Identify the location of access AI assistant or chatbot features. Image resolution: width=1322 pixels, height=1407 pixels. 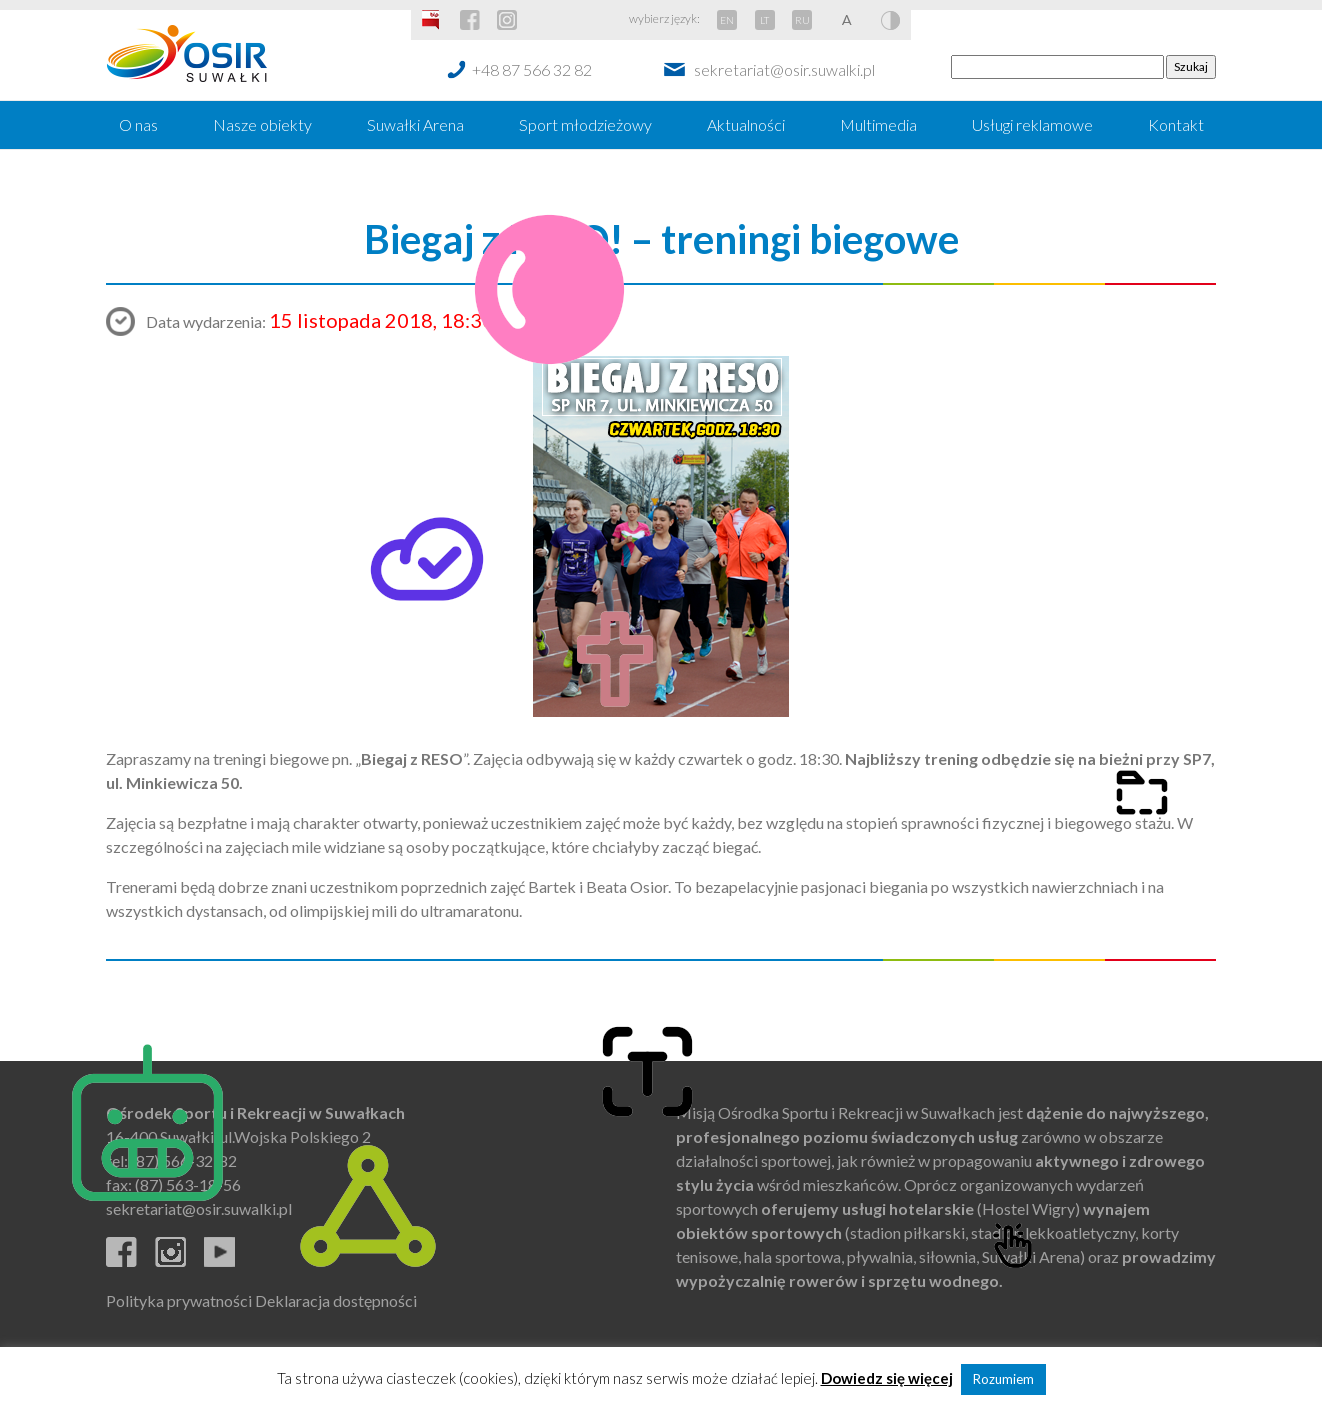
(147, 1131).